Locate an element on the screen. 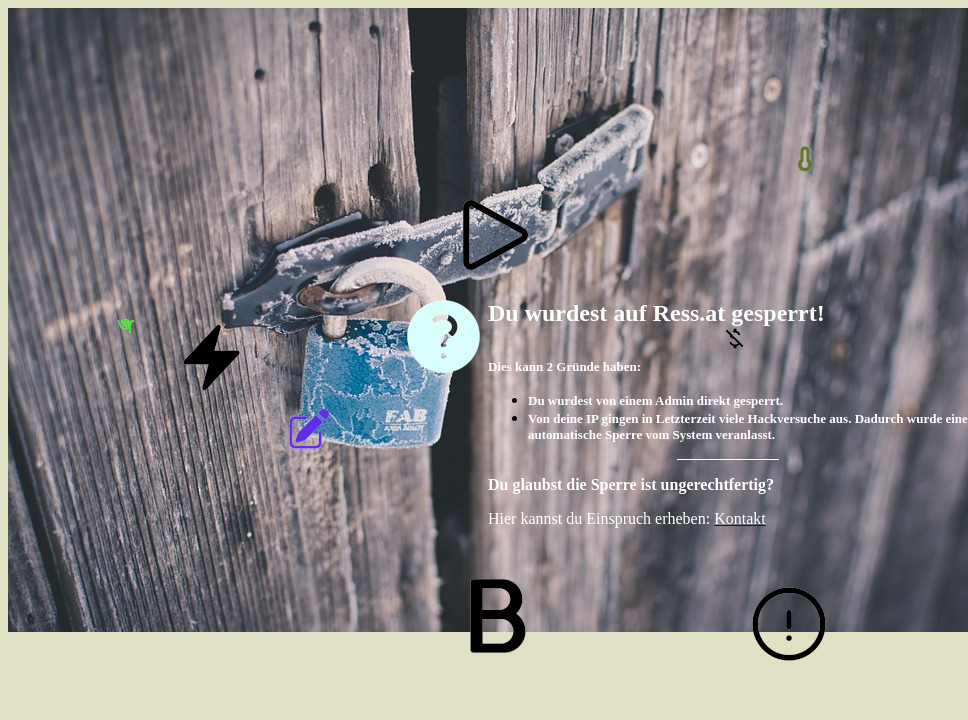 This screenshot has width=968, height=720. indicates maximum temperature level is located at coordinates (805, 159).